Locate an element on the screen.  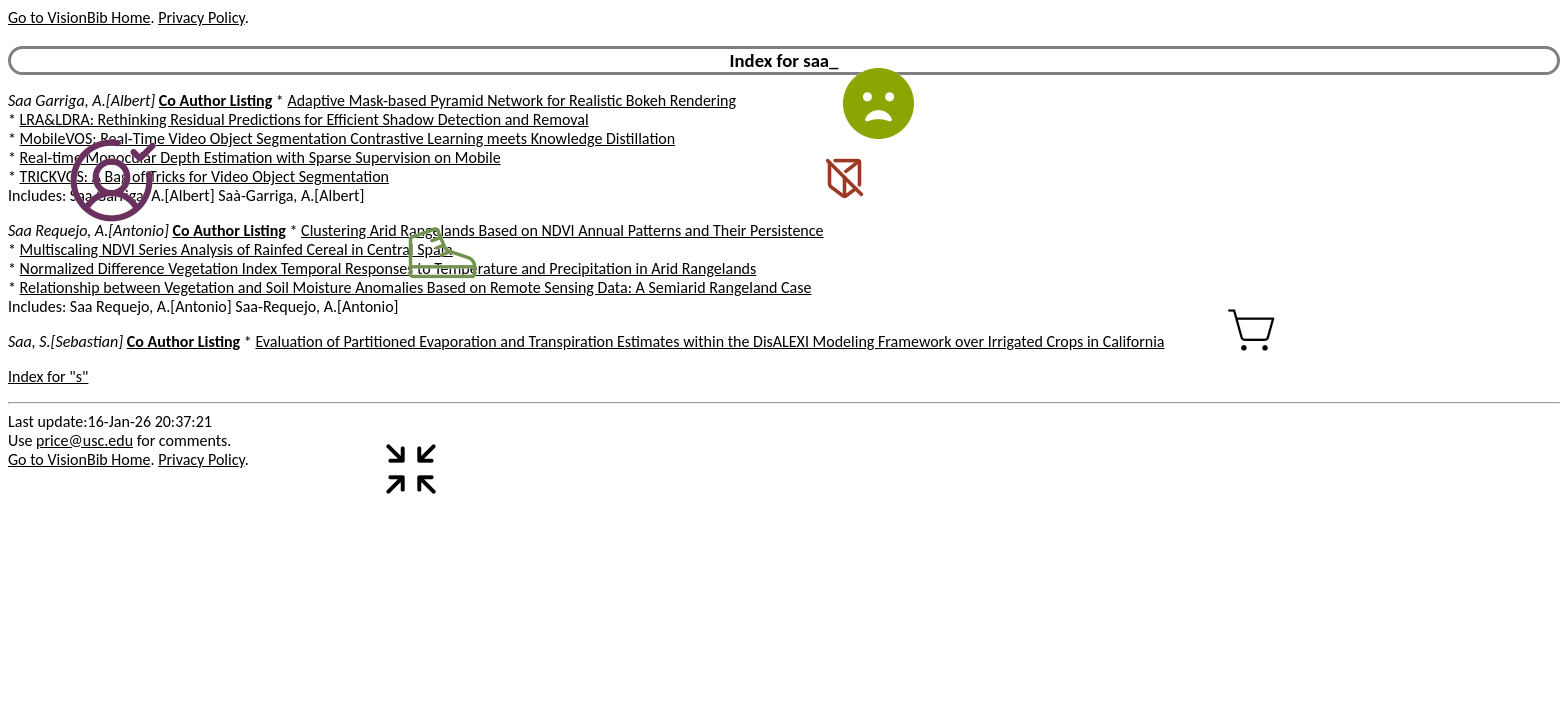
exit fullscreen mode is located at coordinates (411, 469).